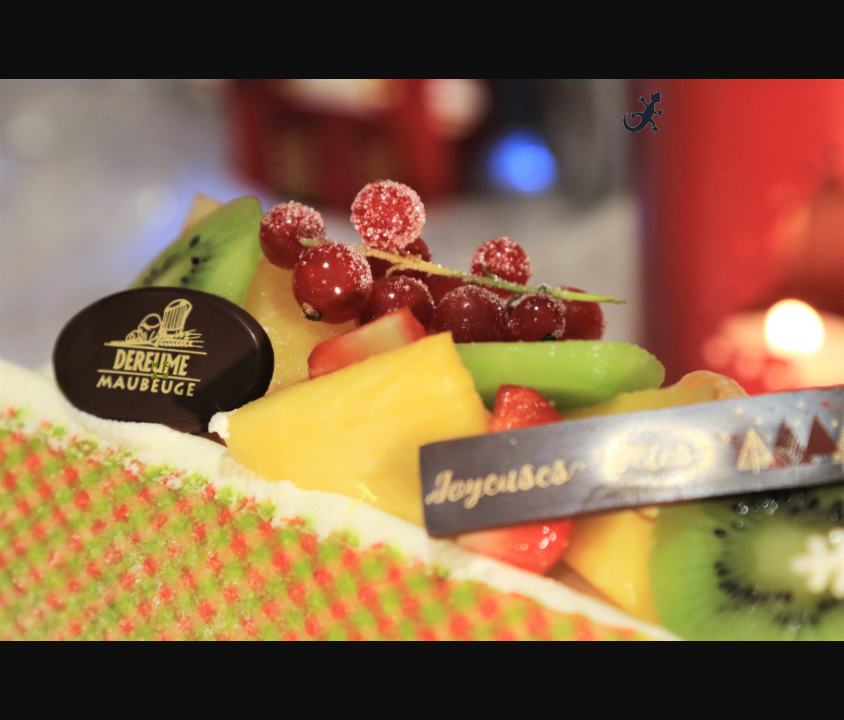 The width and height of the screenshot is (844, 720). What do you see at coordinates (643, 112) in the screenshot?
I see `gecko or lizard character in a game interface` at bounding box center [643, 112].